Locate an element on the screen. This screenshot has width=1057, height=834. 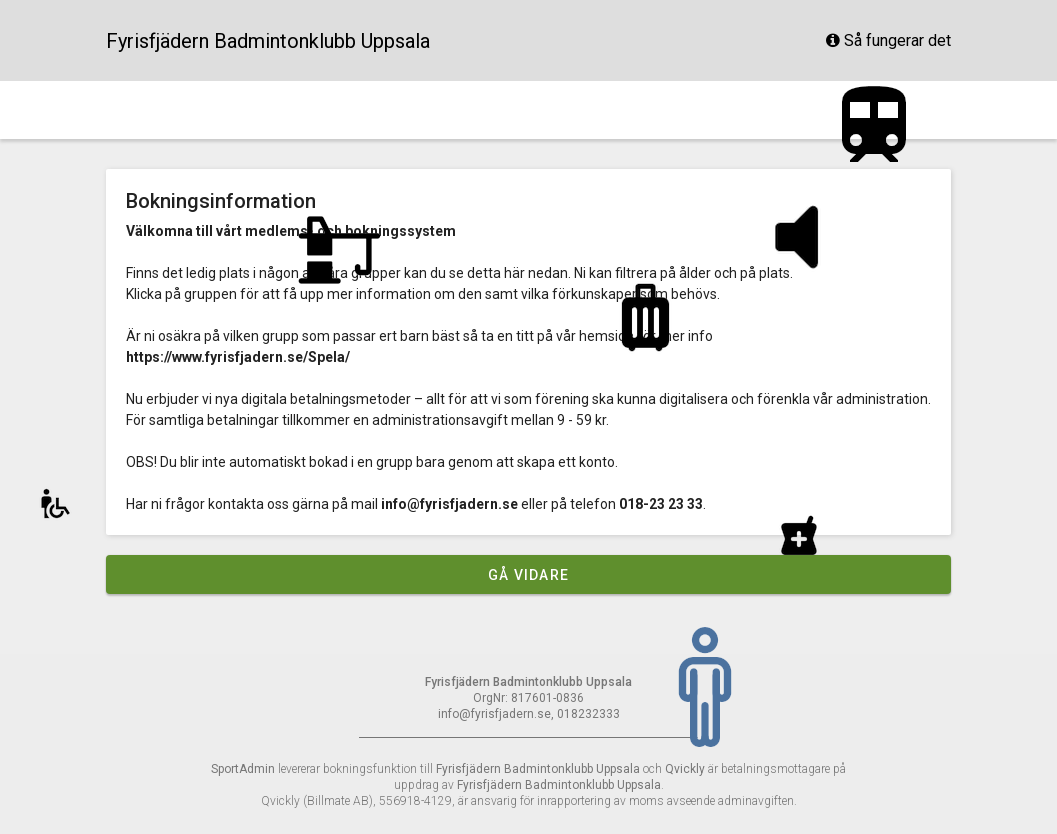
view train schedules or routes is located at coordinates (874, 126).